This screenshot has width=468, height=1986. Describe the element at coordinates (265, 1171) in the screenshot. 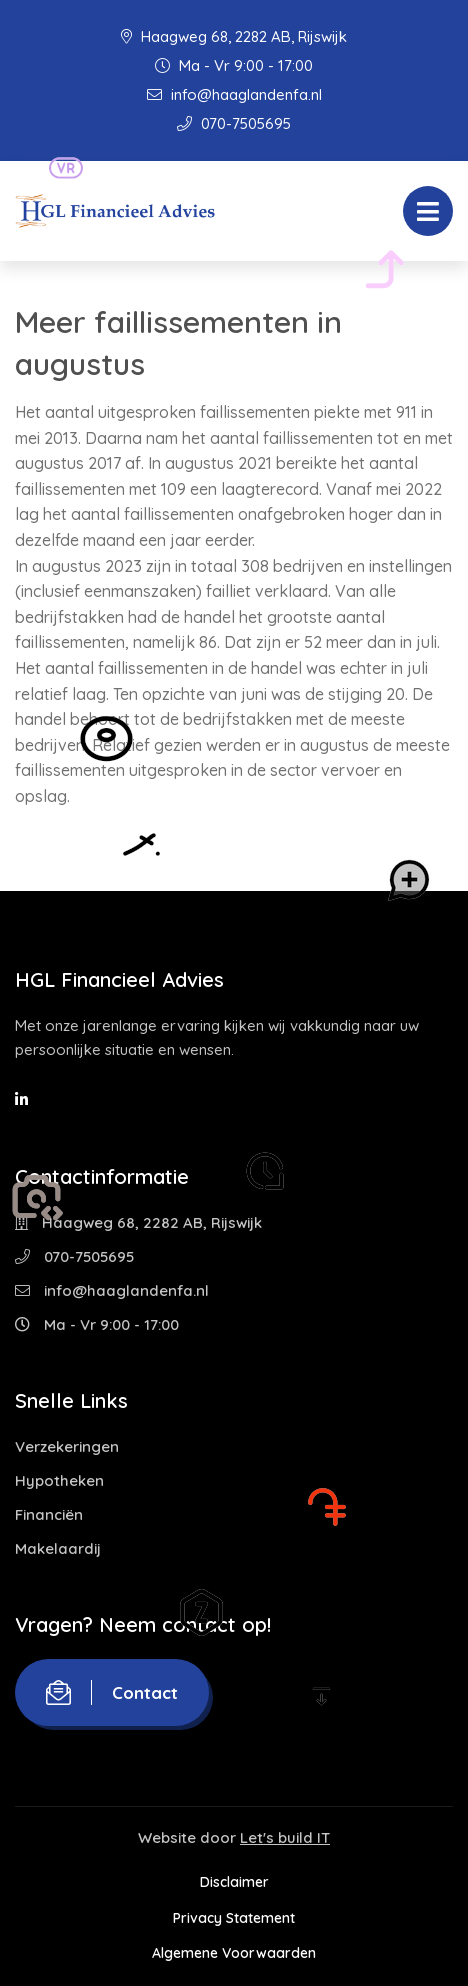

I see `track days until an event or deadline` at that location.